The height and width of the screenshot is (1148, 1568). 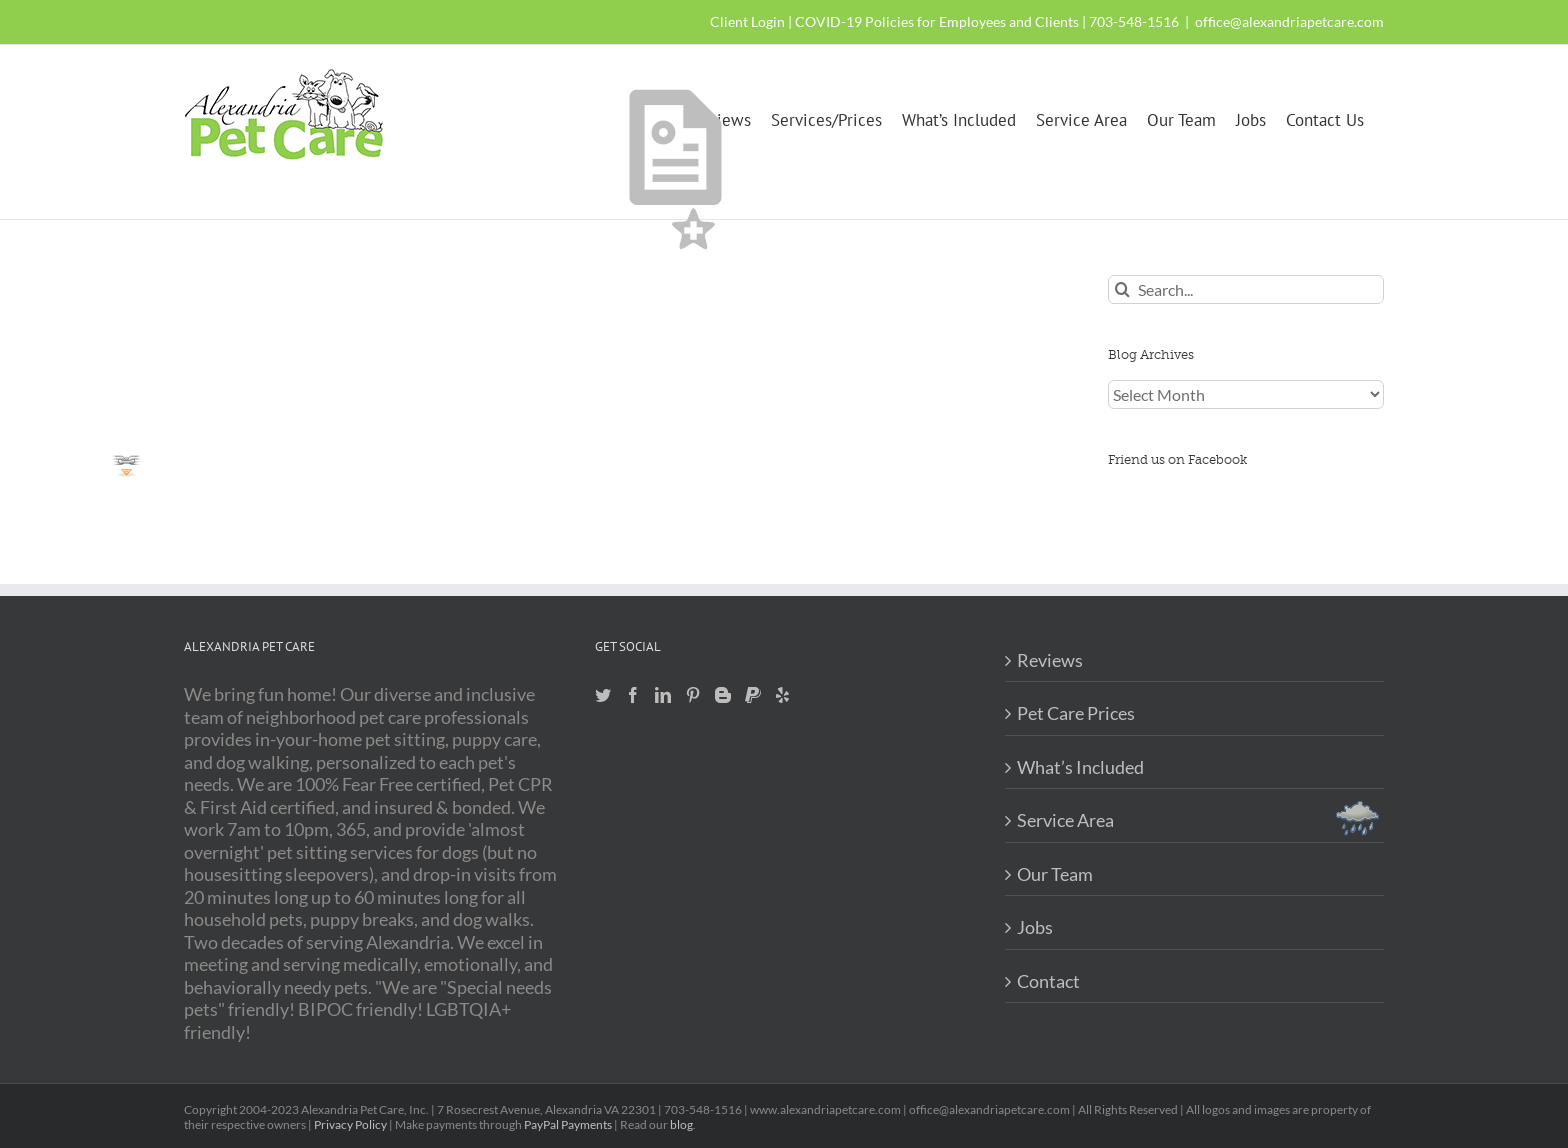 What do you see at coordinates (693, 230) in the screenshot?
I see `add to favorites` at bounding box center [693, 230].